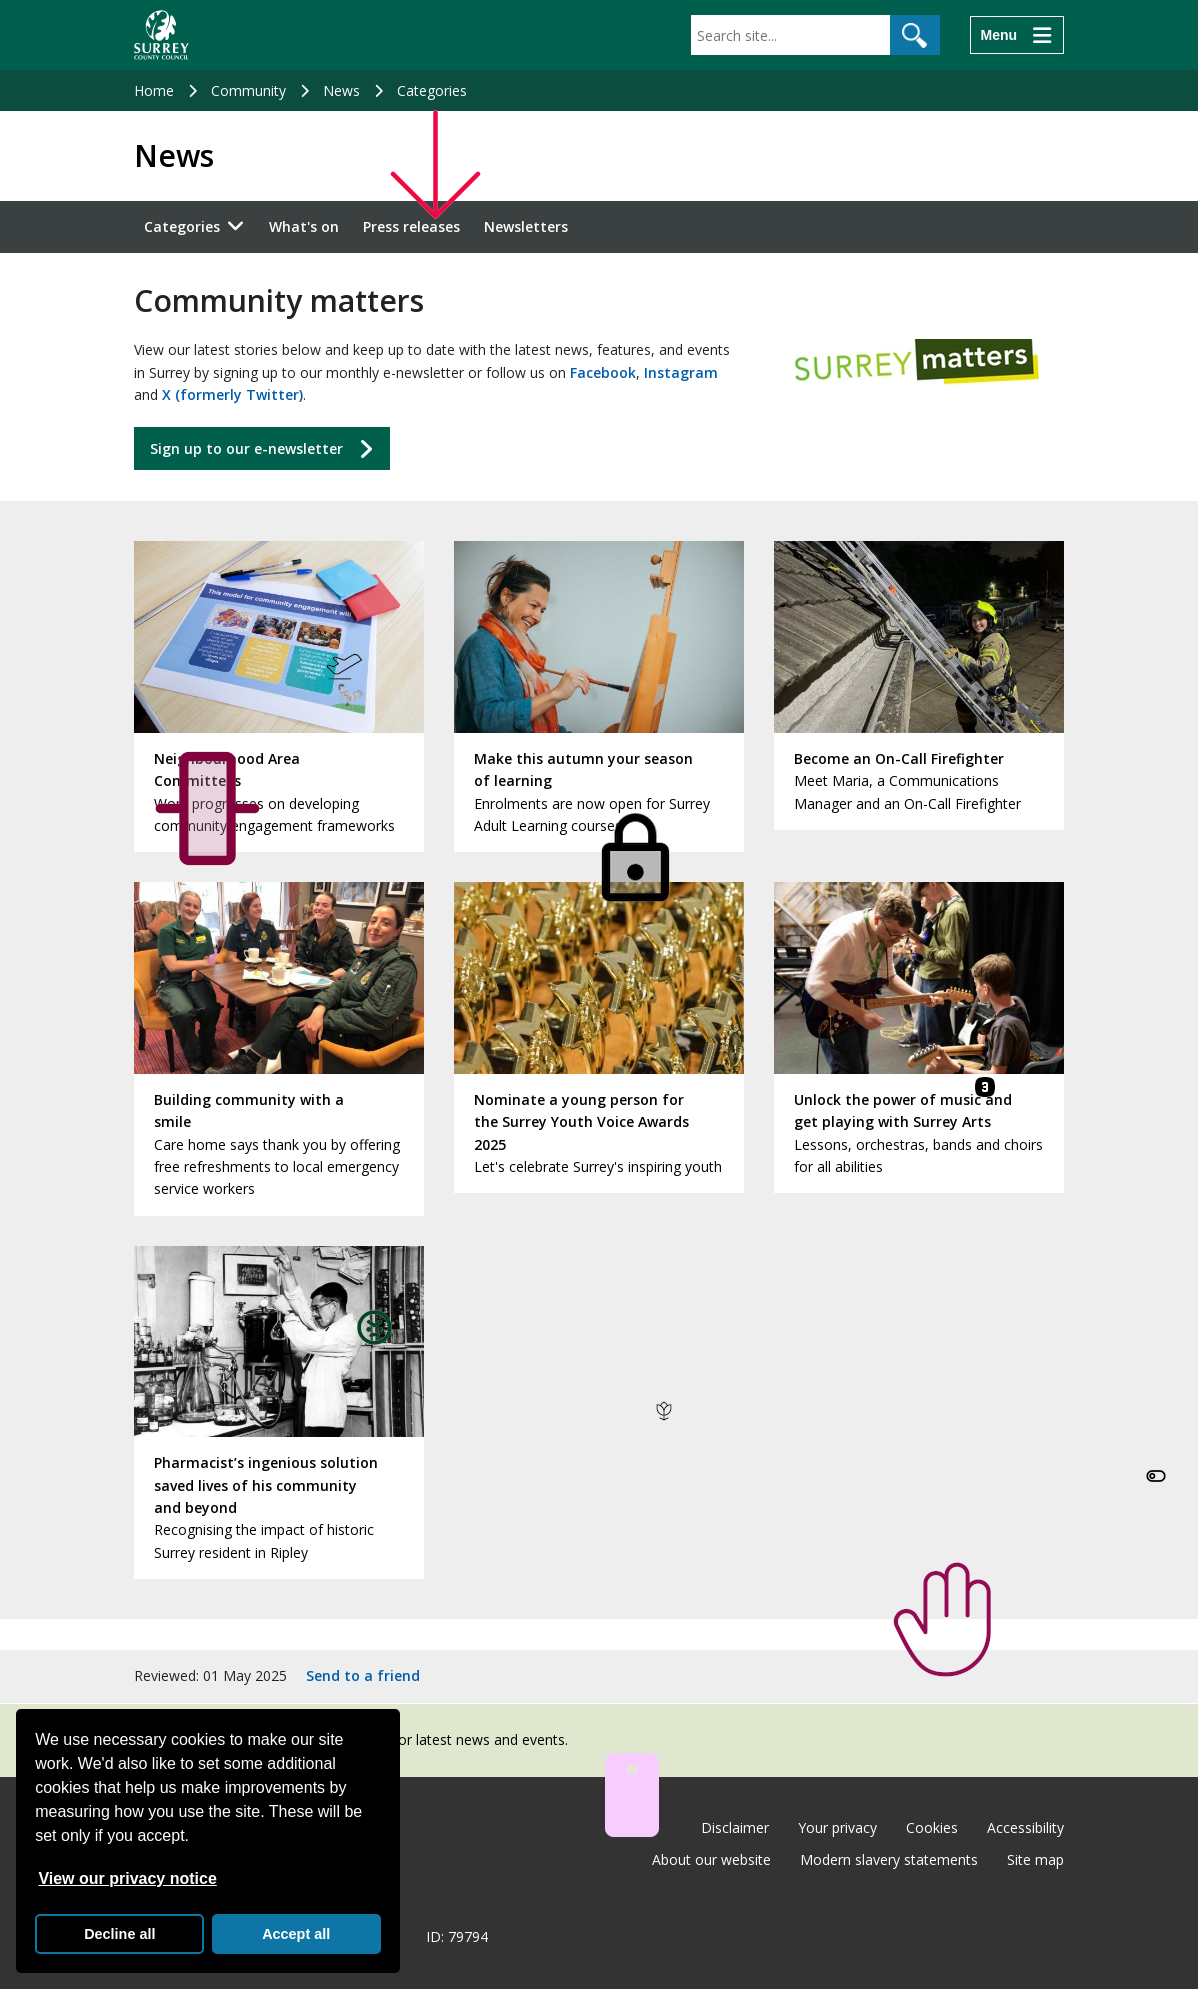  Describe the element at coordinates (207, 808) in the screenshot. I see `align object to vertical center` at that location.